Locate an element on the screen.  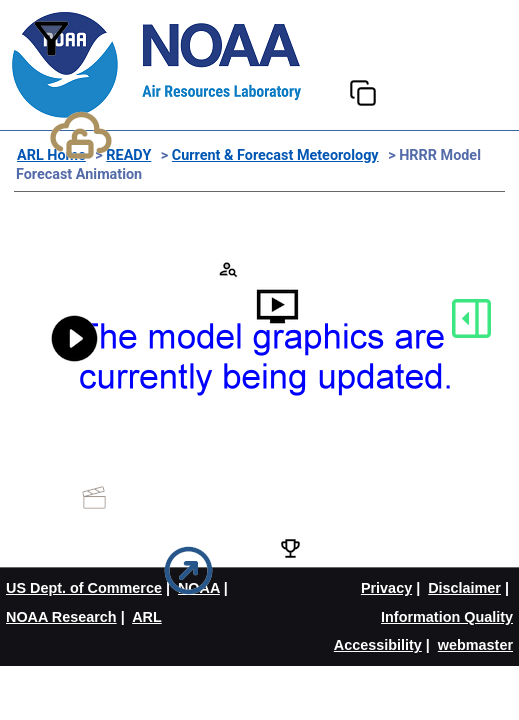
view achievements or awards is located at coordinates (290, 548).